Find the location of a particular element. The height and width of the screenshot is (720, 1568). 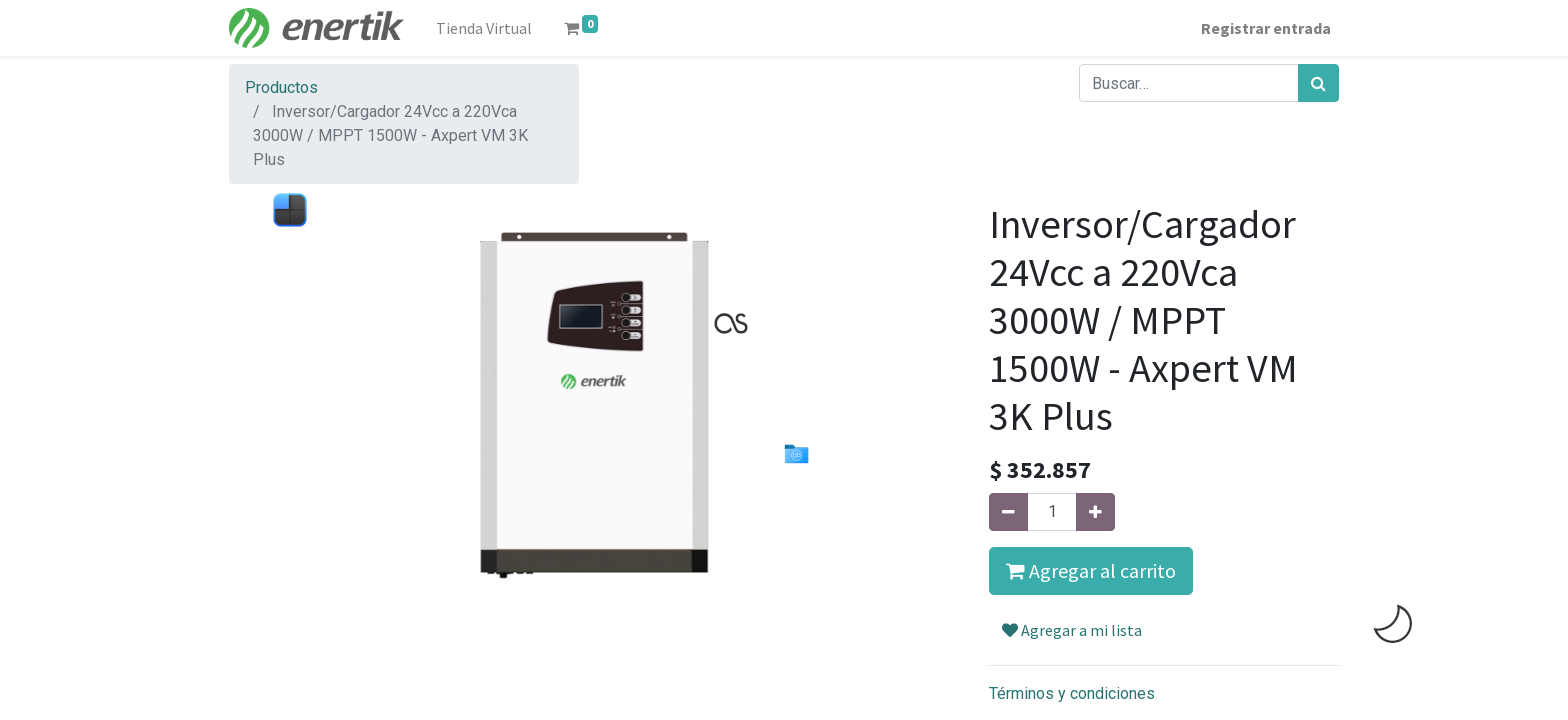

open qbittorrent downloads folder is located at coordinates (796, 454).